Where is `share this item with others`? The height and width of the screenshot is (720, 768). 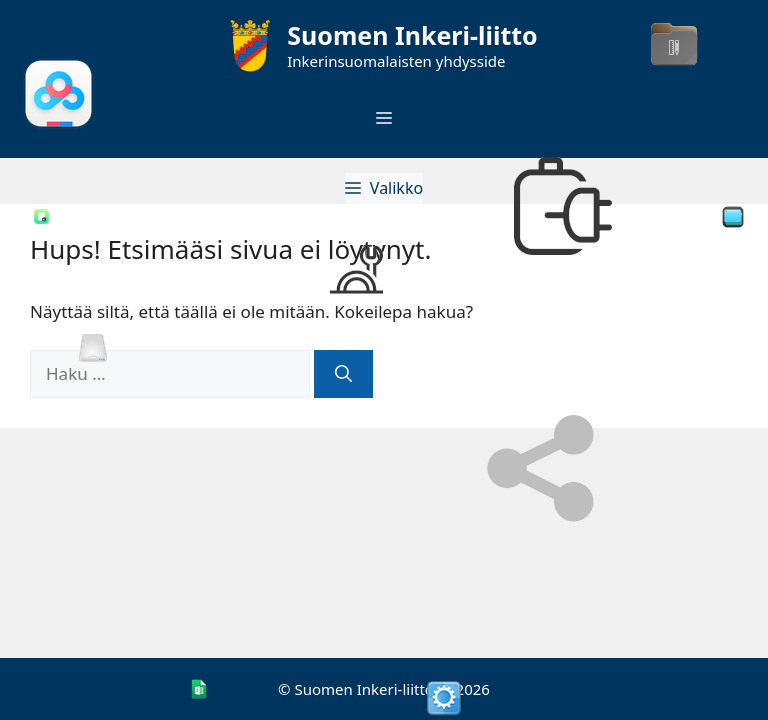
share this item with others is located at coordinates (540, 468).